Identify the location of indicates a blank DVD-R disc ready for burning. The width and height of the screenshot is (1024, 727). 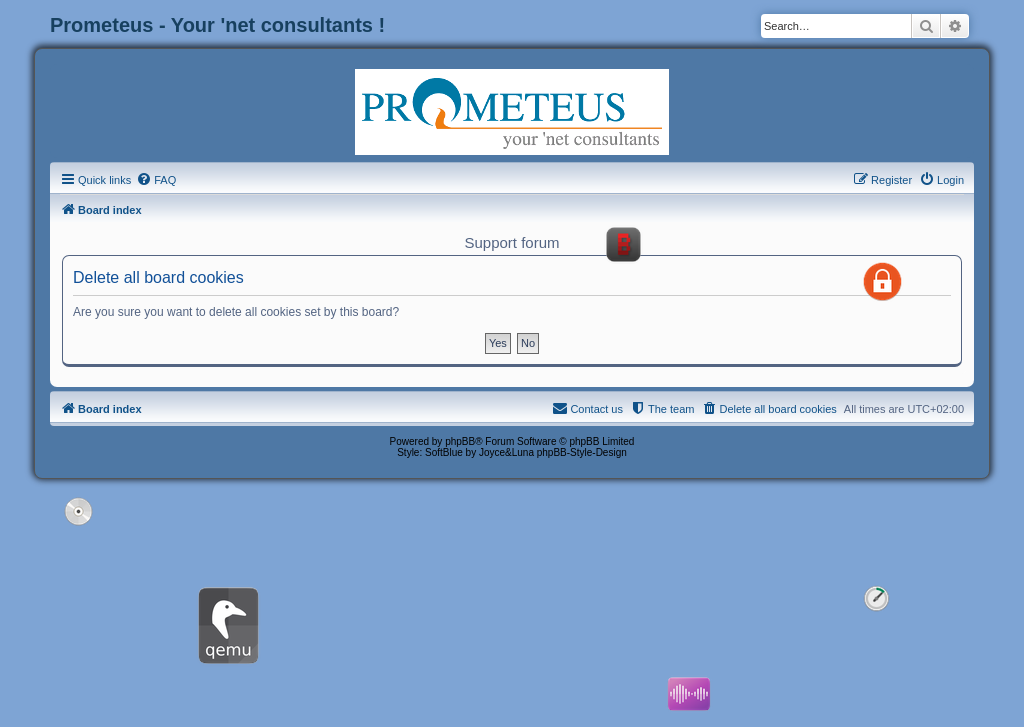
(78, 511).